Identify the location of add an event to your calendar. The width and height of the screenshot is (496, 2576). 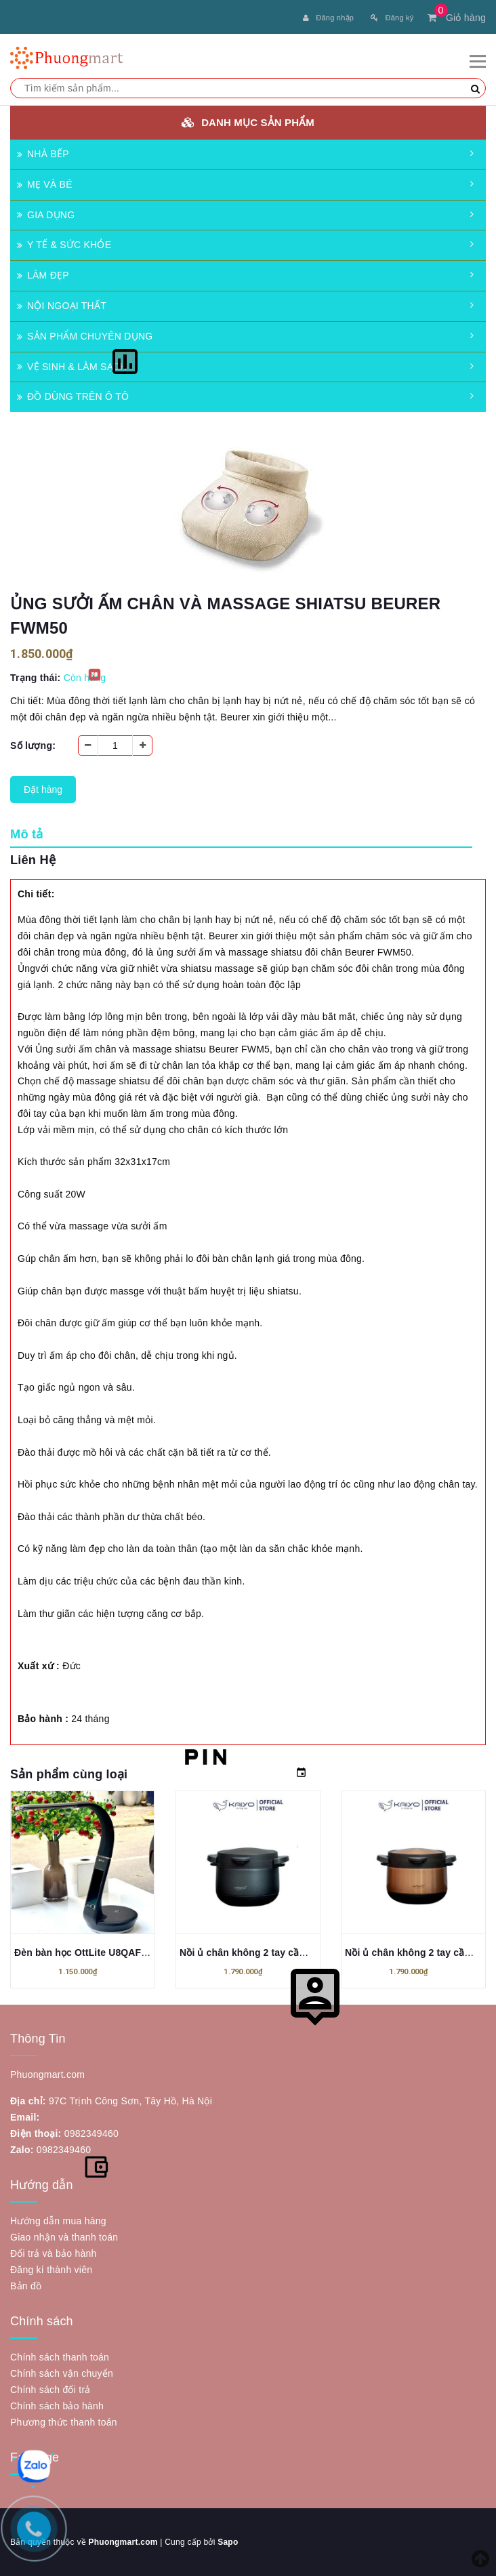
(301, 1772).